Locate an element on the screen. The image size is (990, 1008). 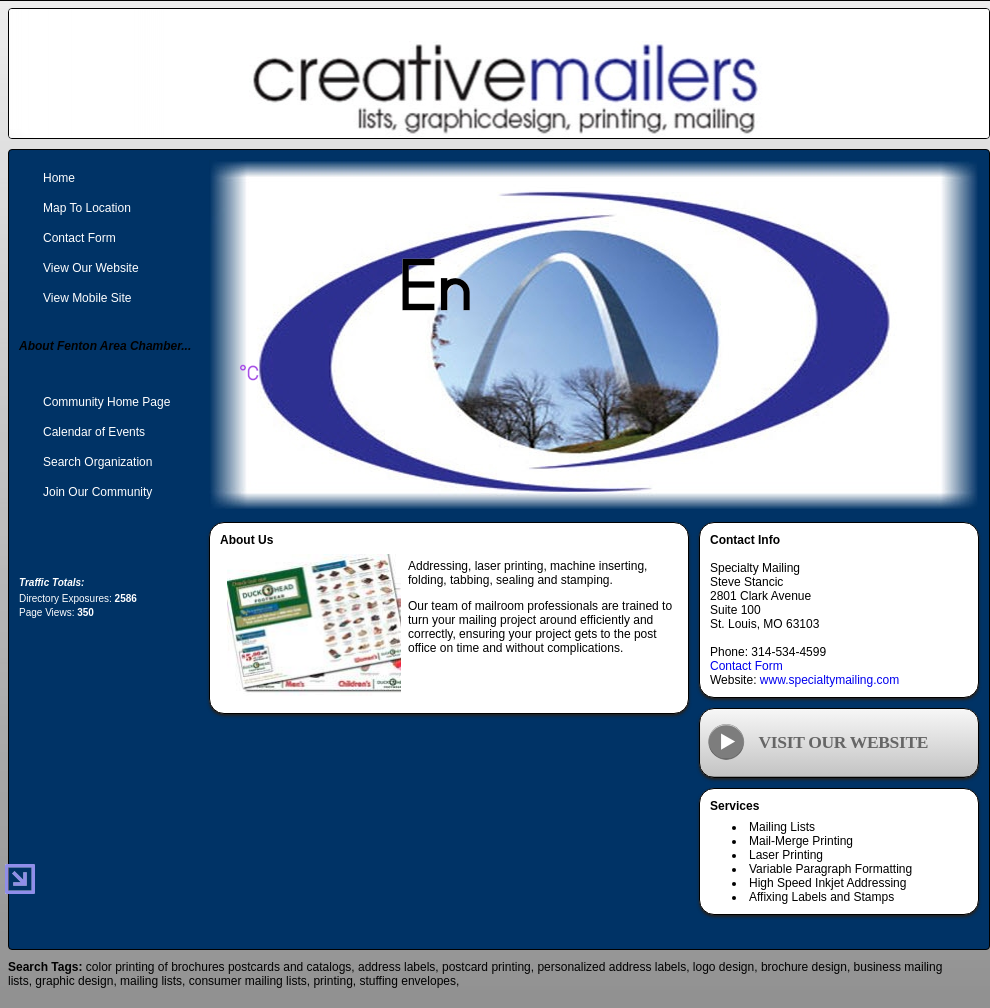
indicates temperature displayed in celsius is located at coordinates (249, 372).